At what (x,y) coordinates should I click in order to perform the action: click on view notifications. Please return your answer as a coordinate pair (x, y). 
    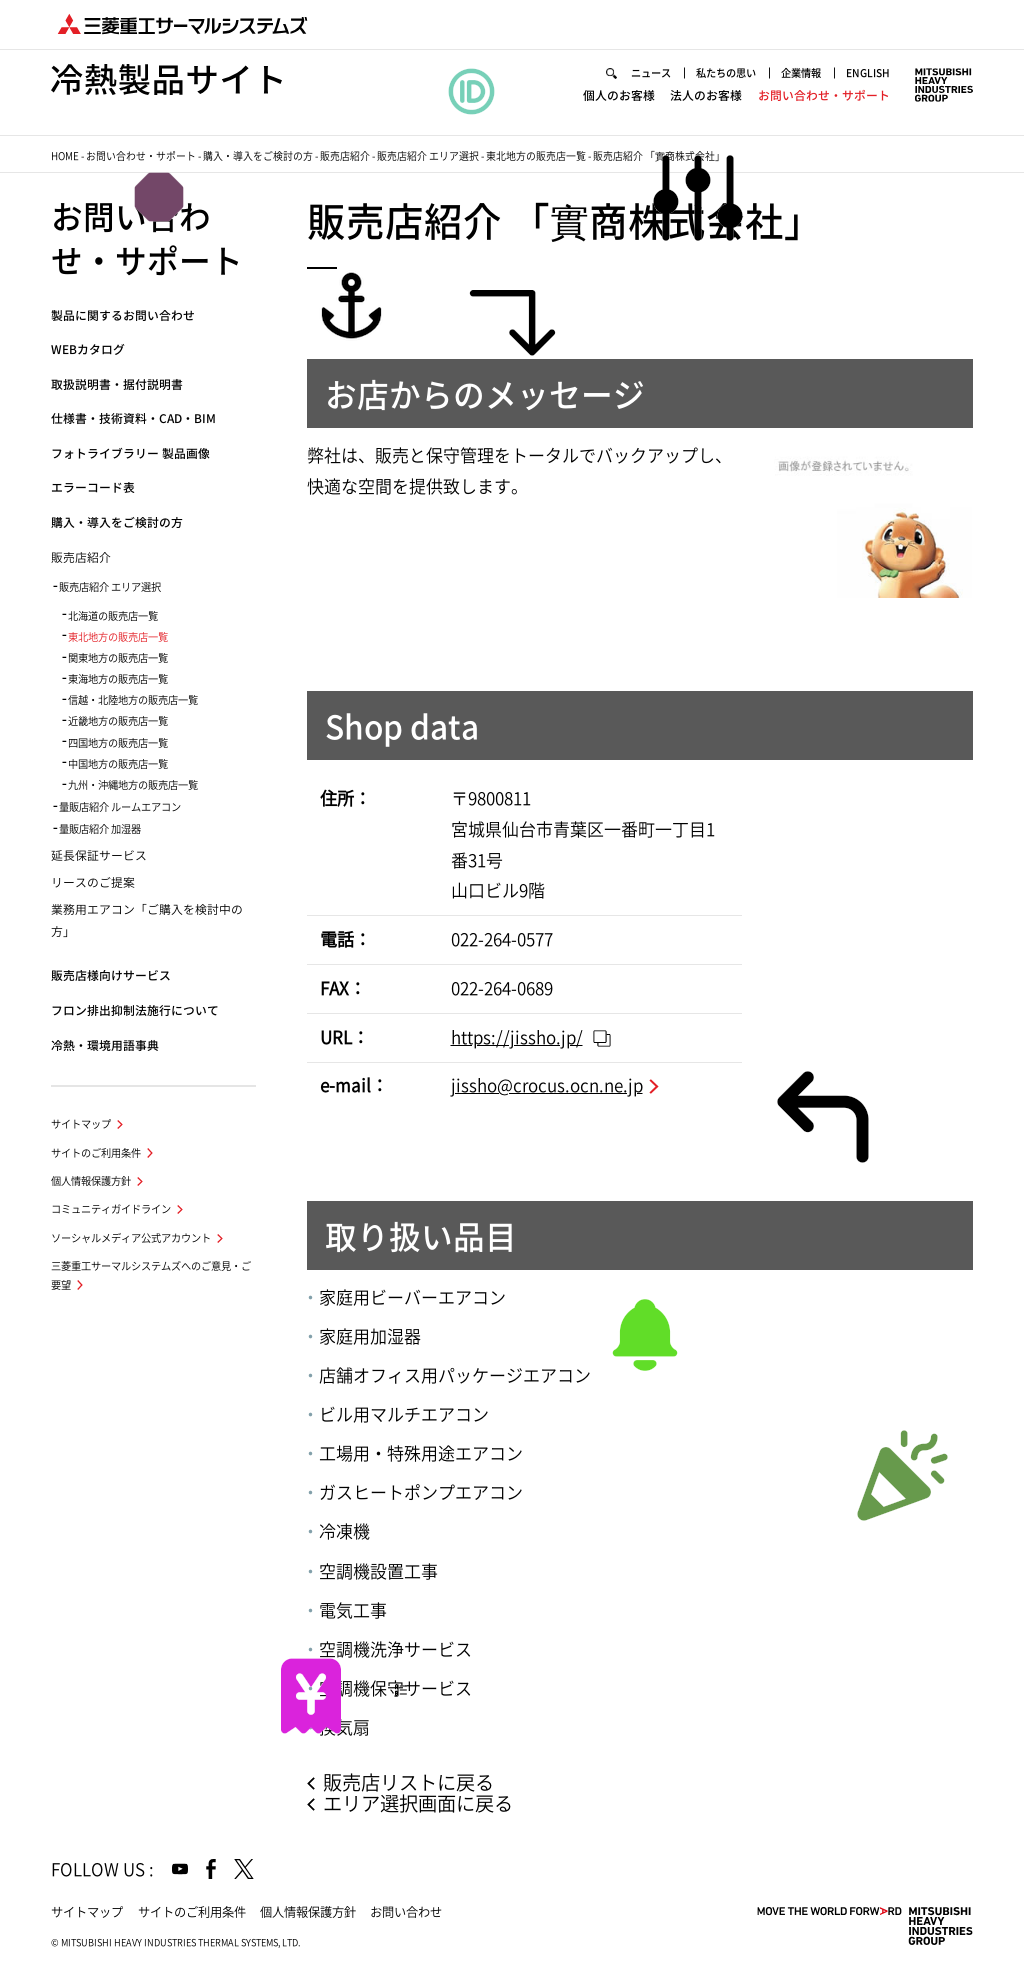
    Looking at the image, I should click on (645, 1335).